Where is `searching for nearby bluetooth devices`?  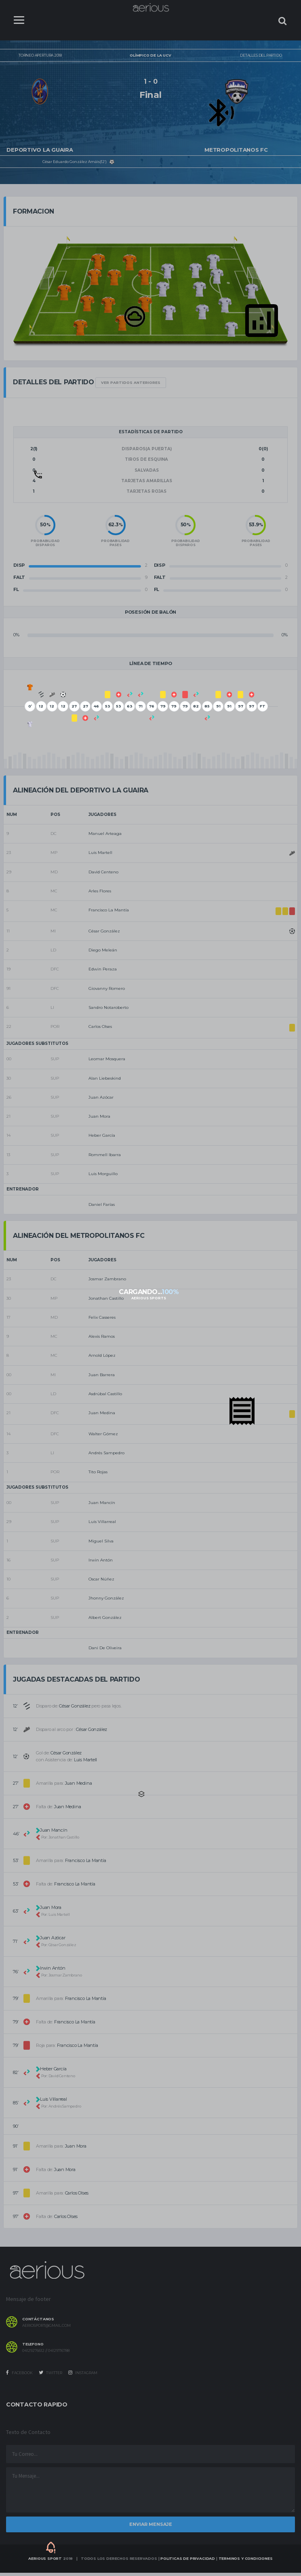 searching for nearby bluetooth devices is located at coordinates (221, 112).